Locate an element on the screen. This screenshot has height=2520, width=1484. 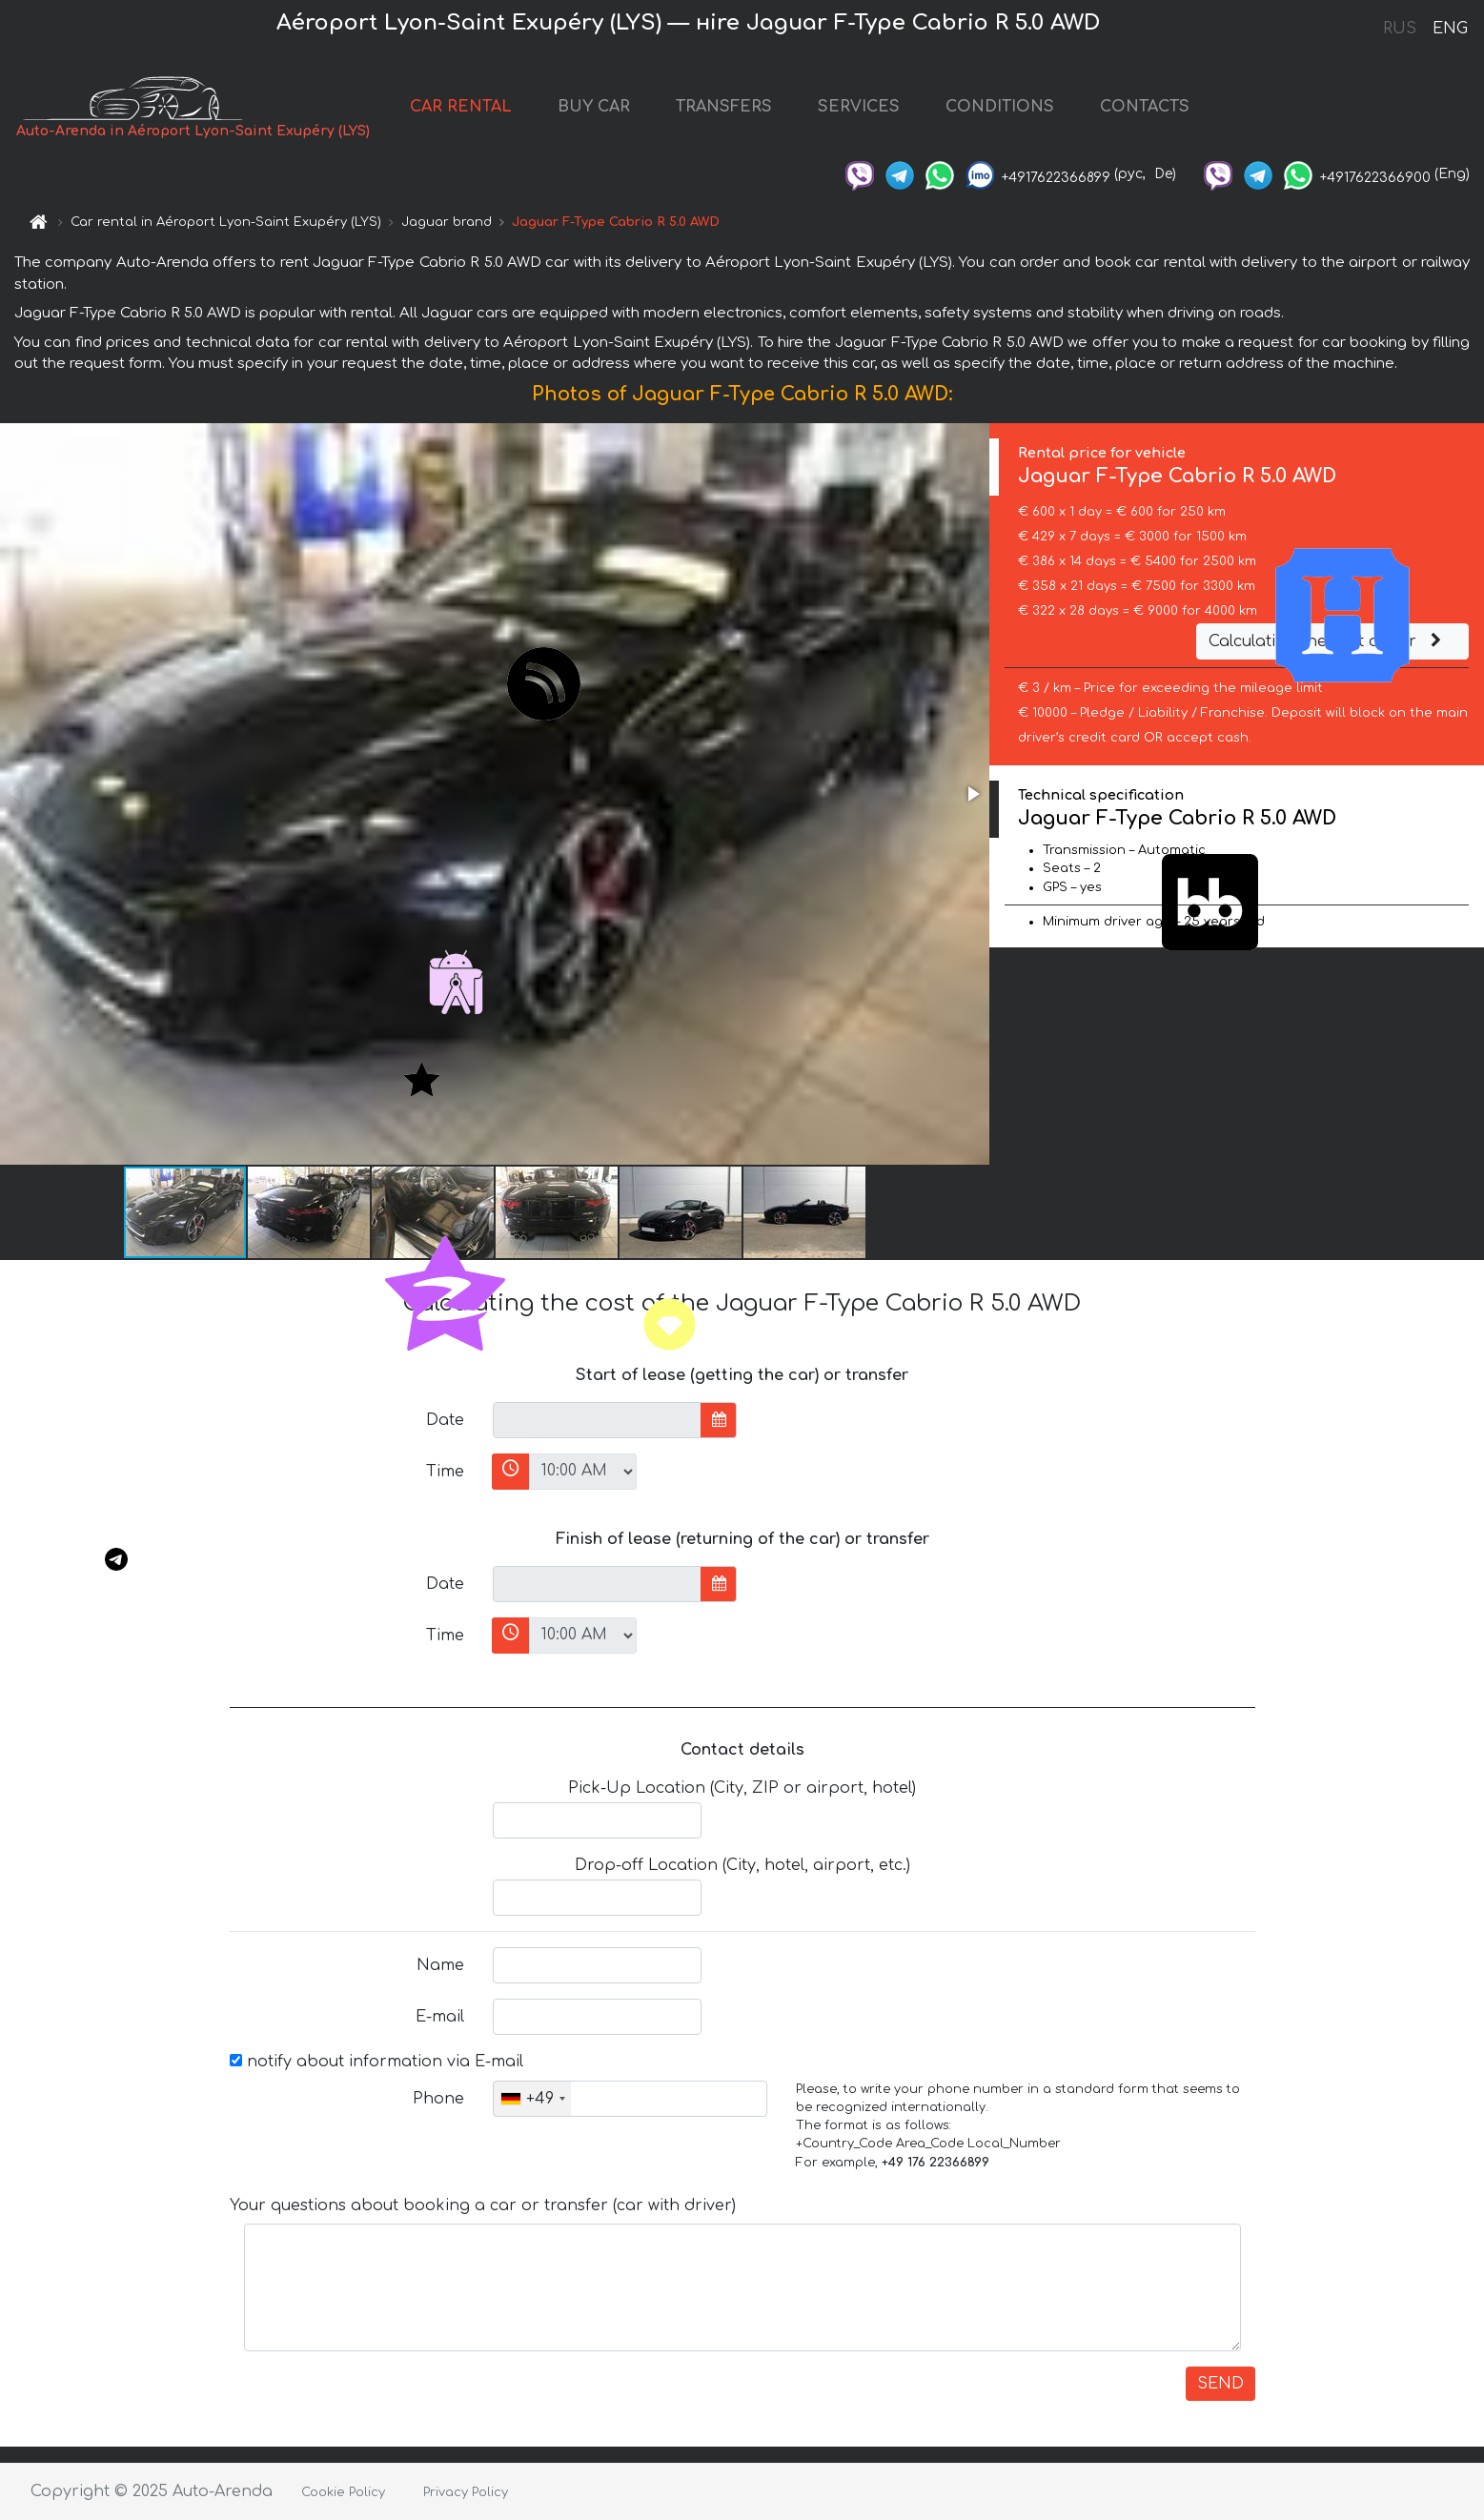
open Telegram messaging app is located at coordinates (116, 1559).